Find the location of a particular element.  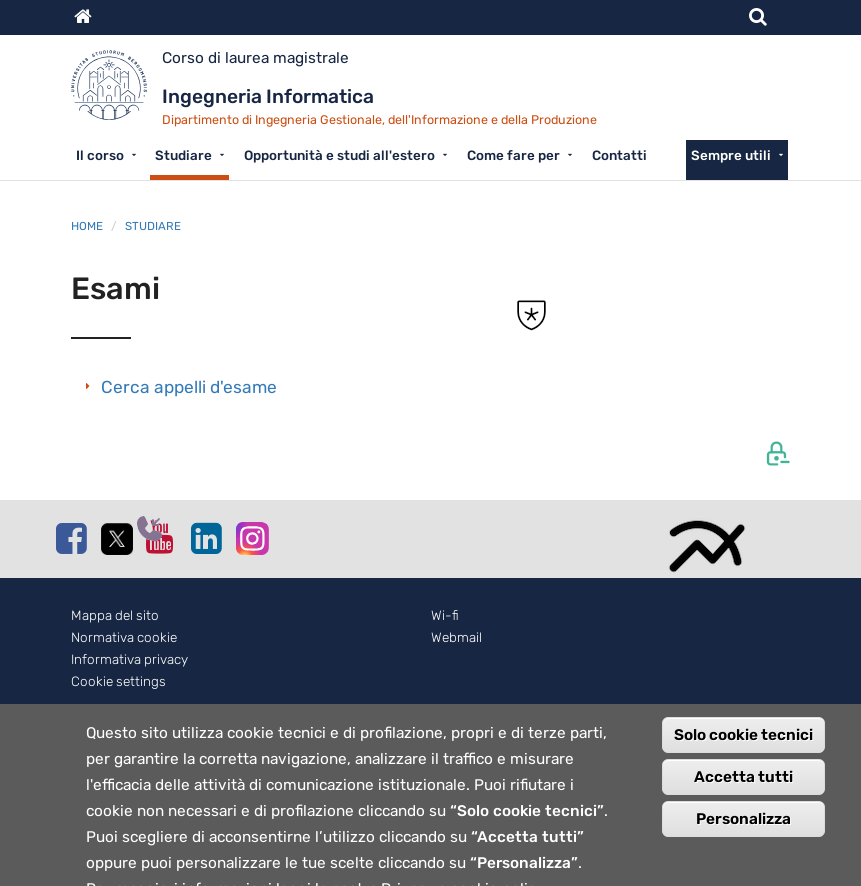

remove a security restriction is located at coordinates (776, 453).